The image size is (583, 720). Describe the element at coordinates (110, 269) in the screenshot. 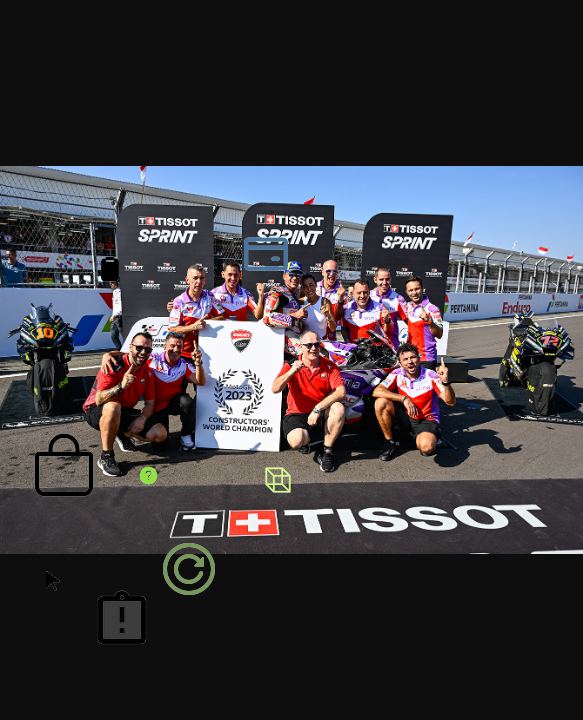

I see `view clipboard contents` at that location.